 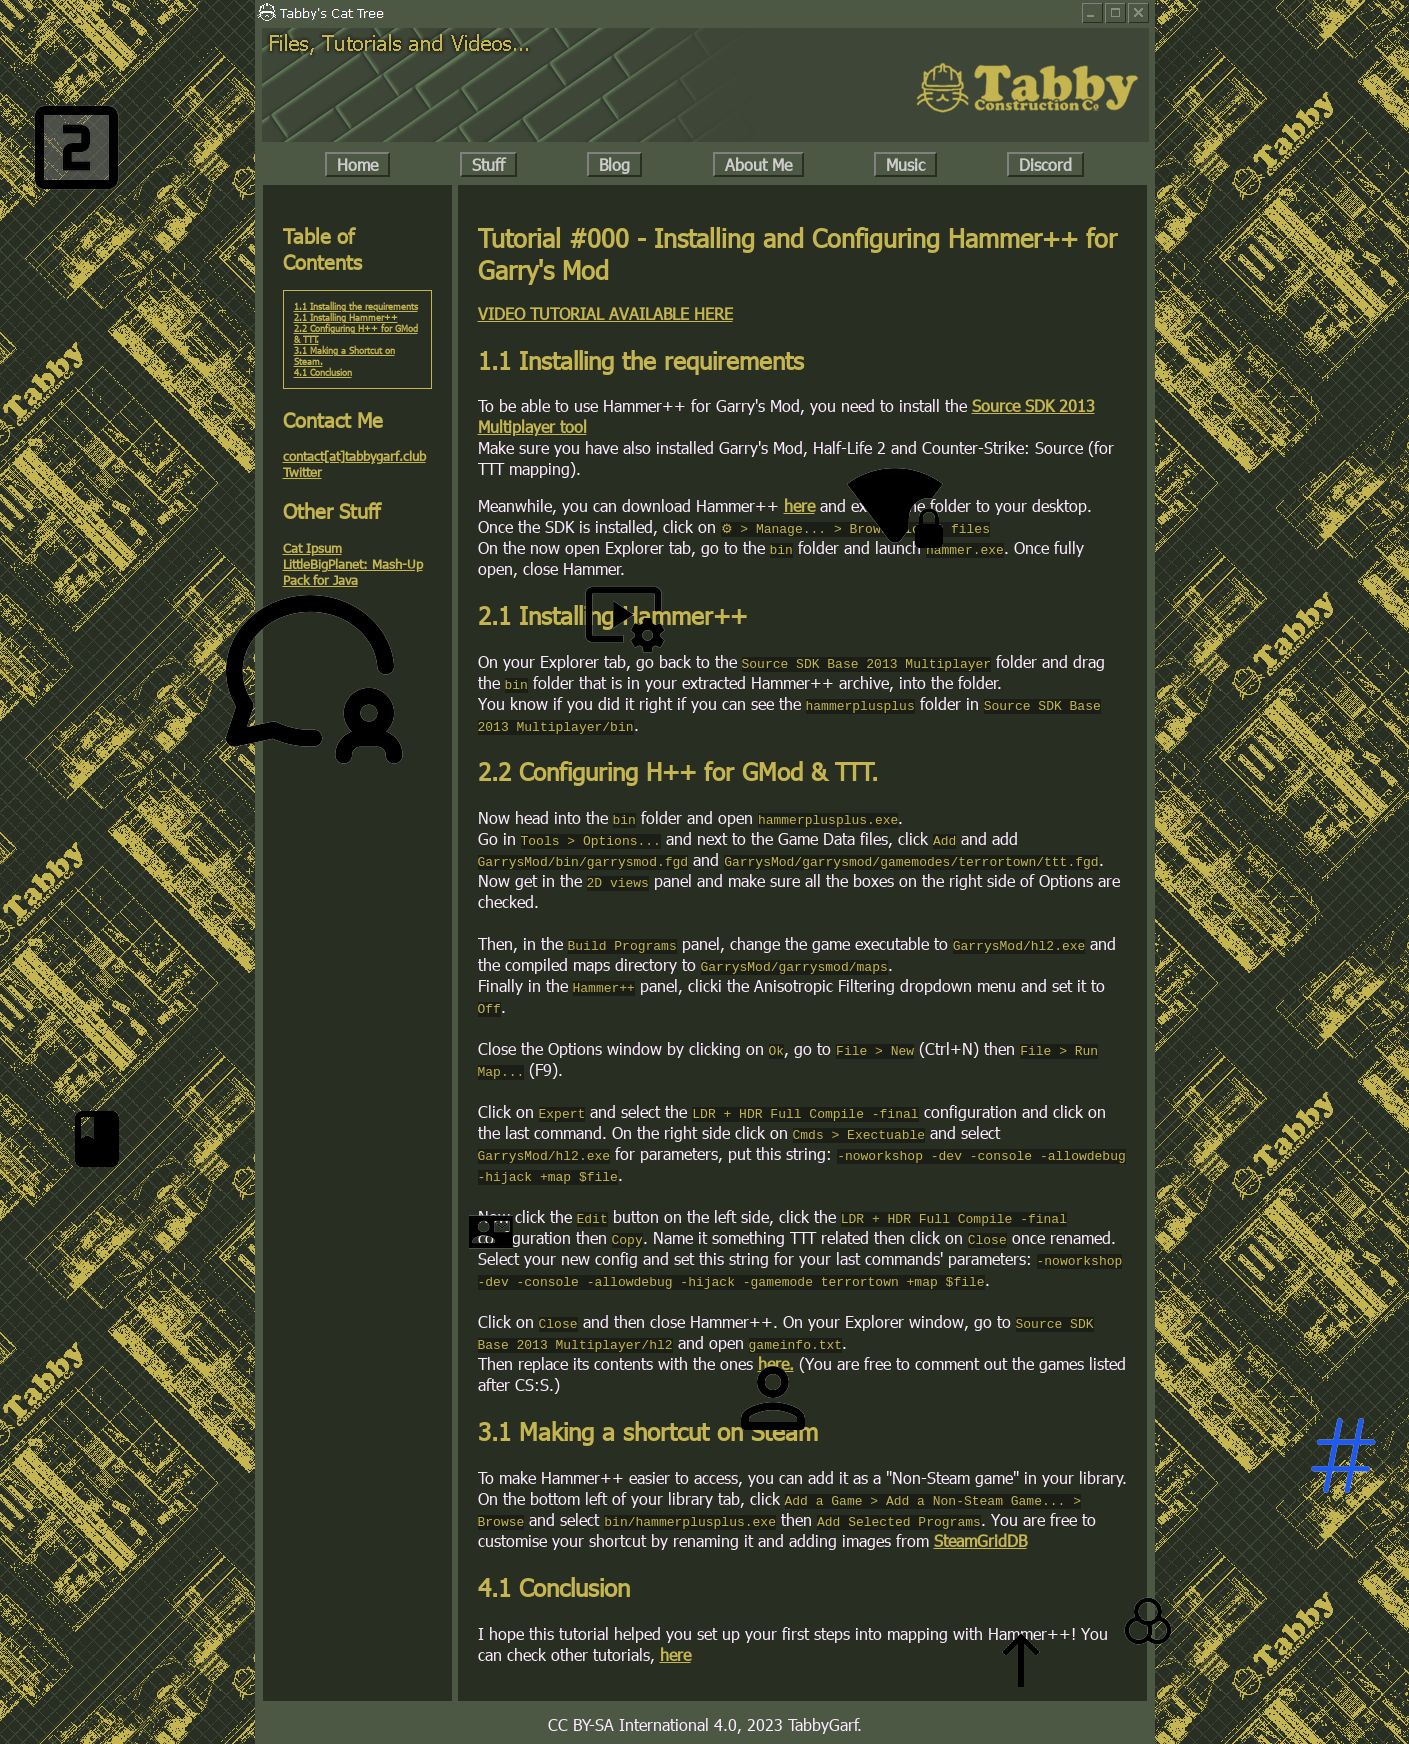 What do you see at coordinates (97, 1139) in the screenshot?
I see `access your bookmarked content` at bounding box center [97, 1139].